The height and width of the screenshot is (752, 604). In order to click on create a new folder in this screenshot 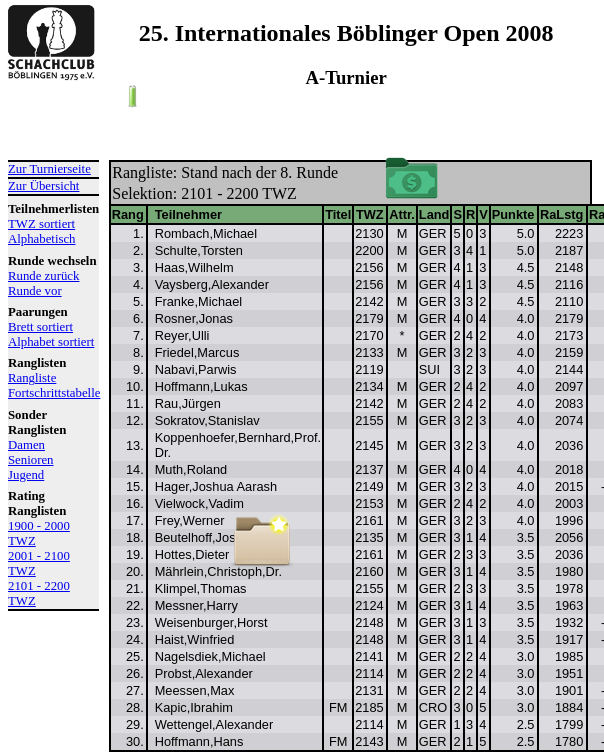, I will do `click(262, 544)`.